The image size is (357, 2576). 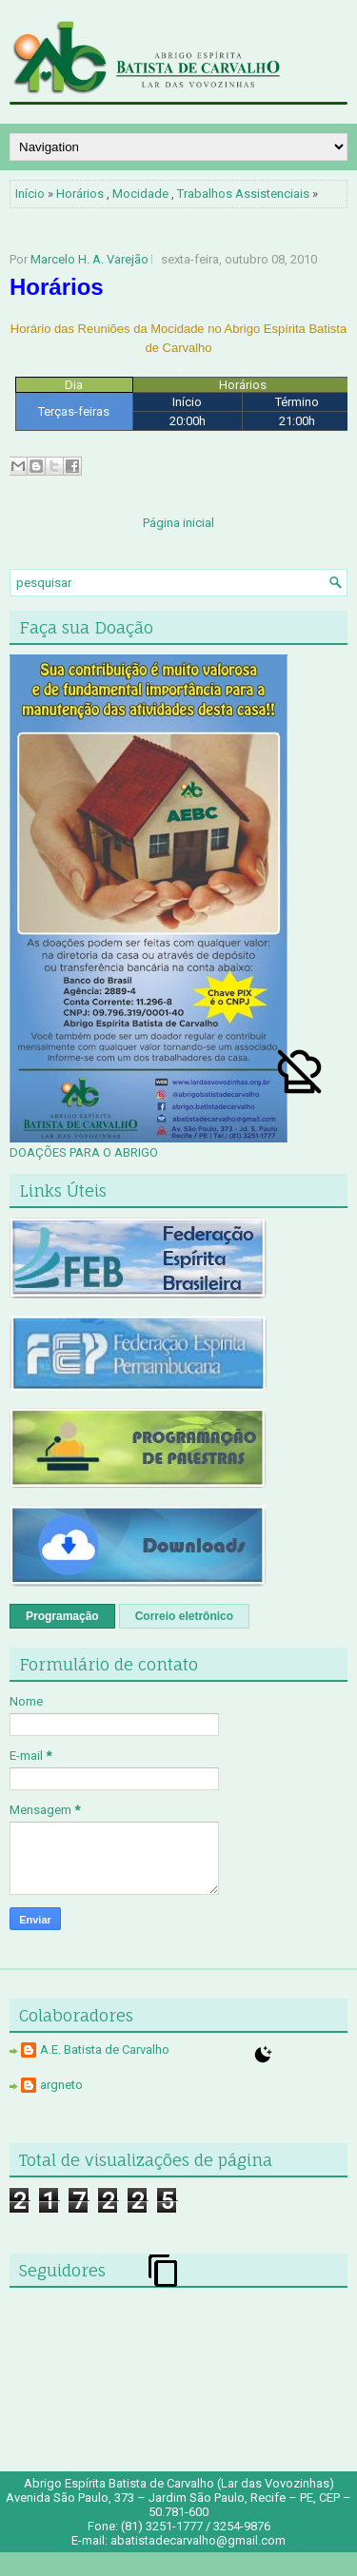 I want to click on toggle dark mode or night theme, so click(x=263, y=2055).